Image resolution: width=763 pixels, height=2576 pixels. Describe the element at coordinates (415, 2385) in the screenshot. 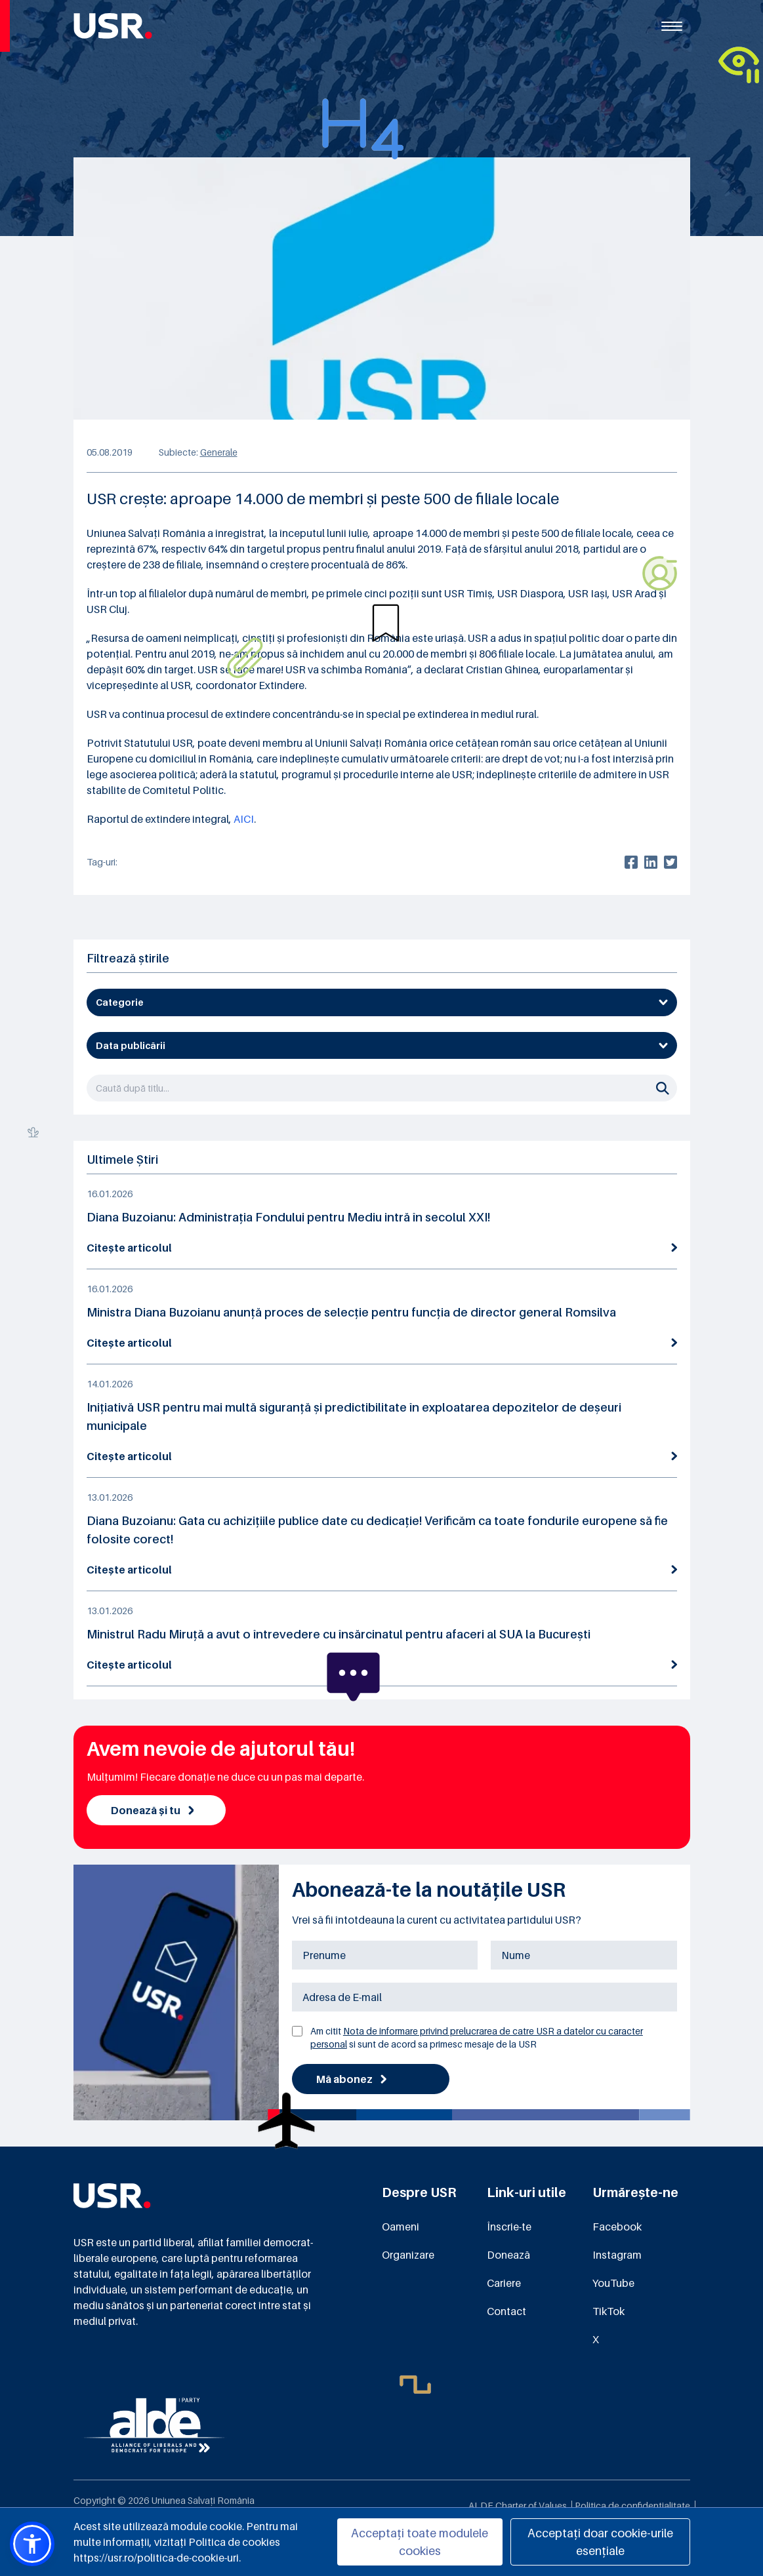

I see `toggle square wave audio output` at that location.